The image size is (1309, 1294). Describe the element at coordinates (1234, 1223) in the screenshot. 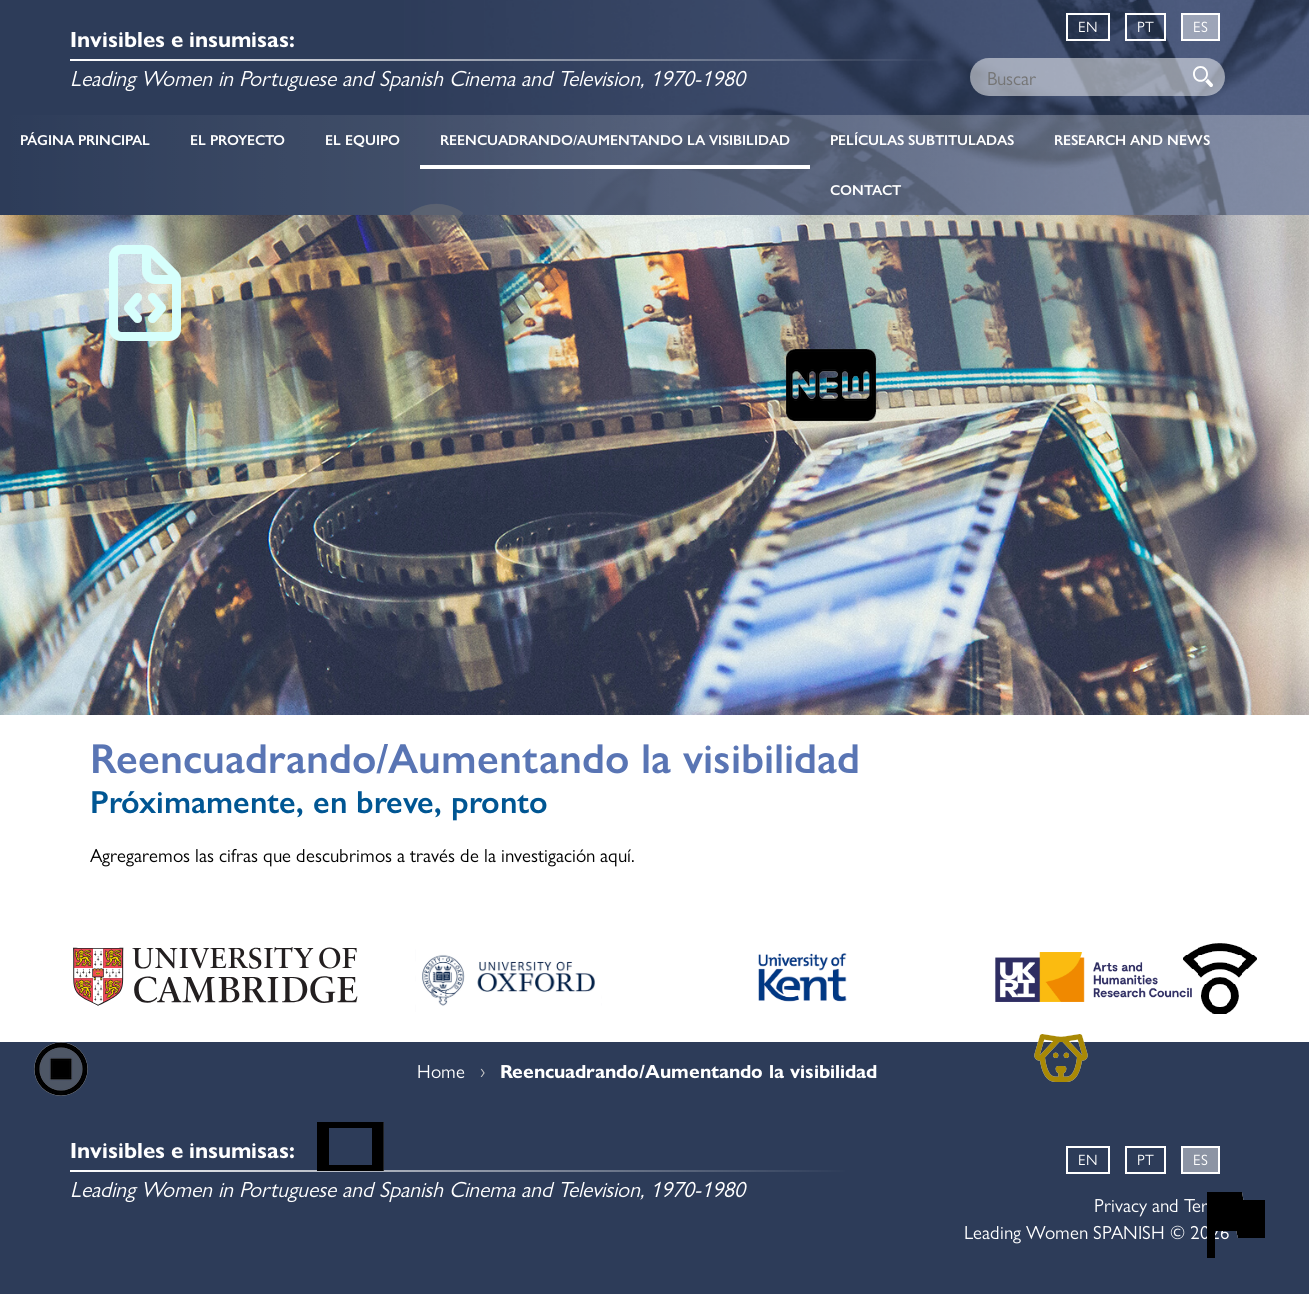

I see `flag or mark an item for follow-up` at that location.